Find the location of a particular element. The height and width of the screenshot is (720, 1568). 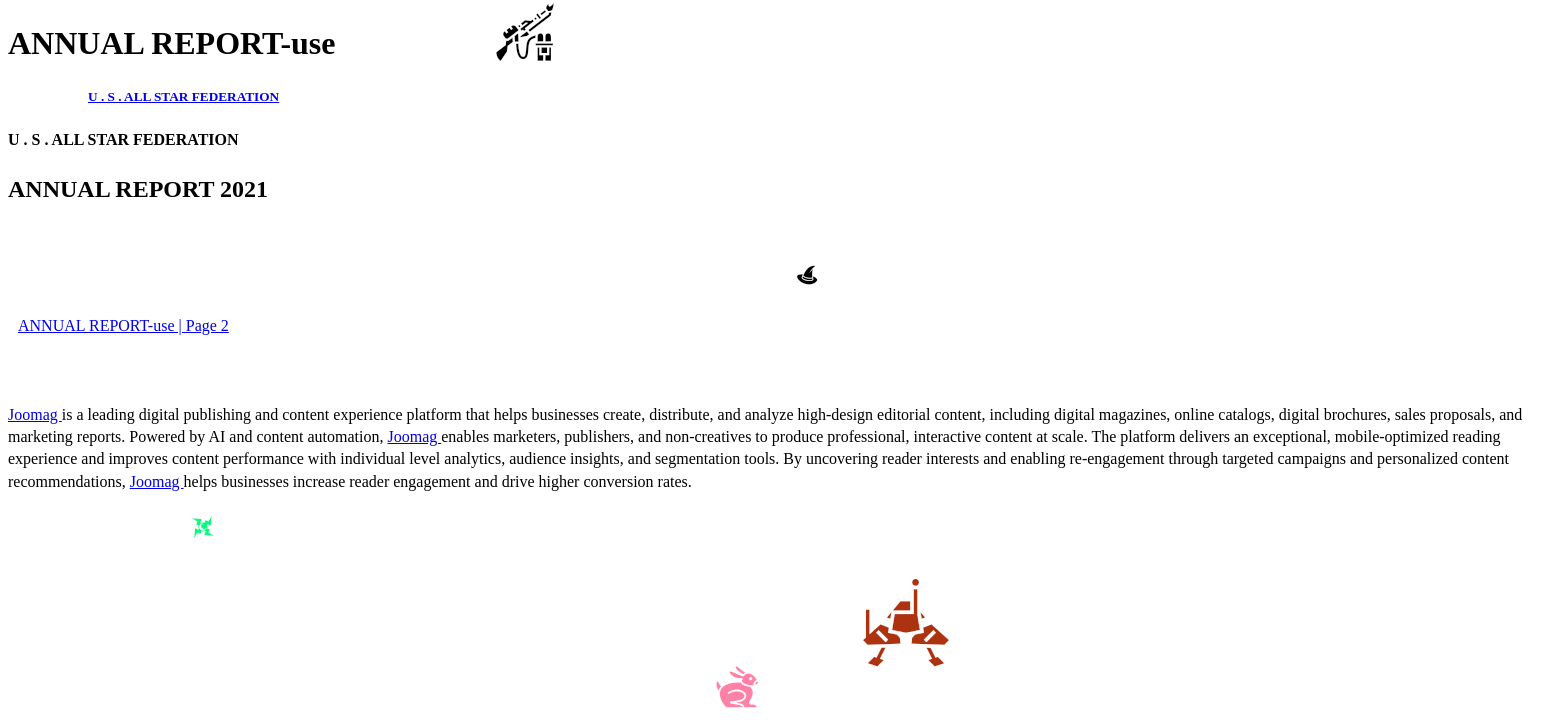

indicates rabbit or bunny-related content is located at coordinates (737, 687).